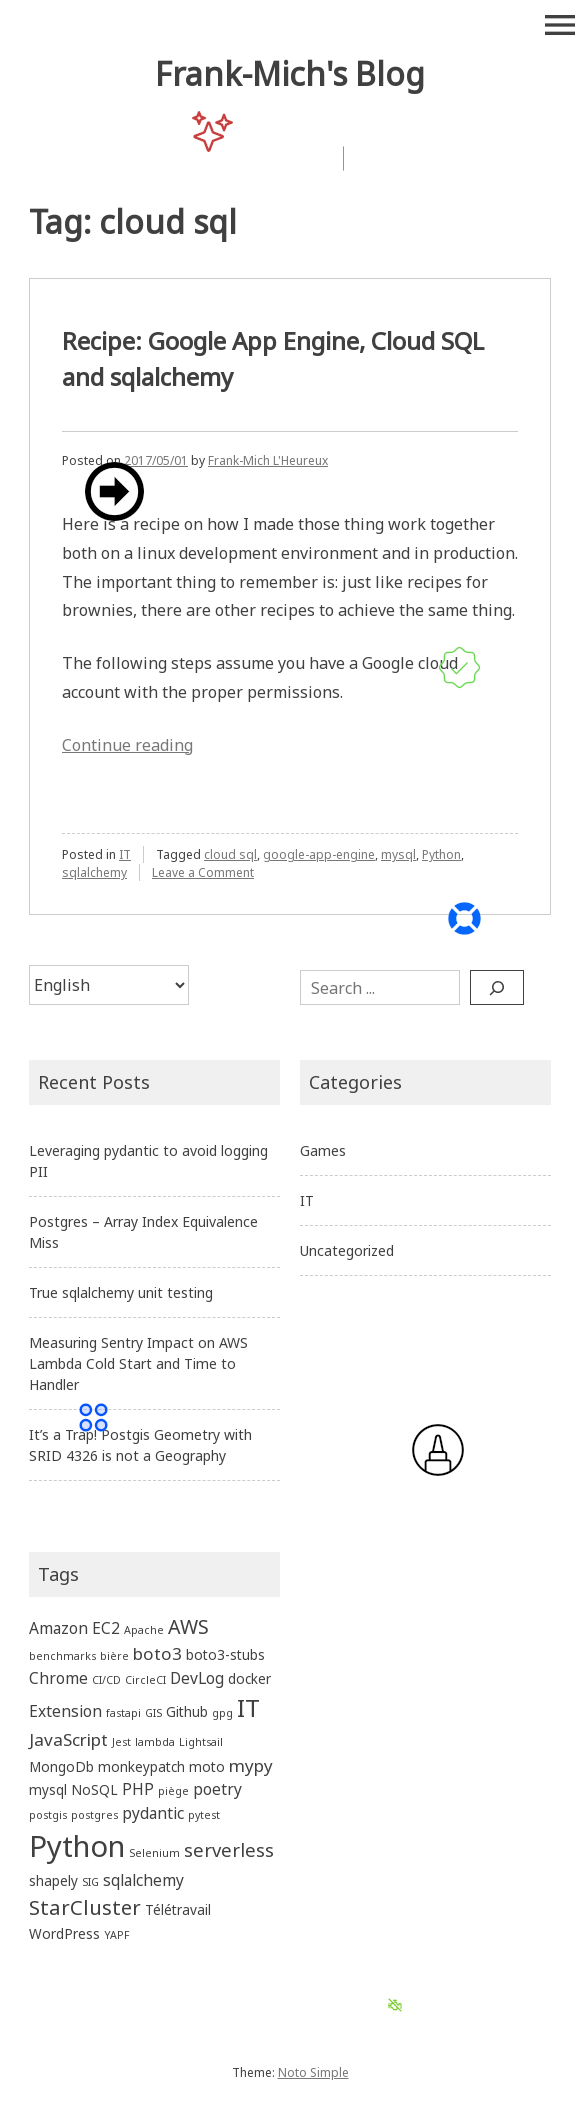 This screenshot has width=580, height=2102. I want to click on navigate to the next item or screen, so click(114, 491).